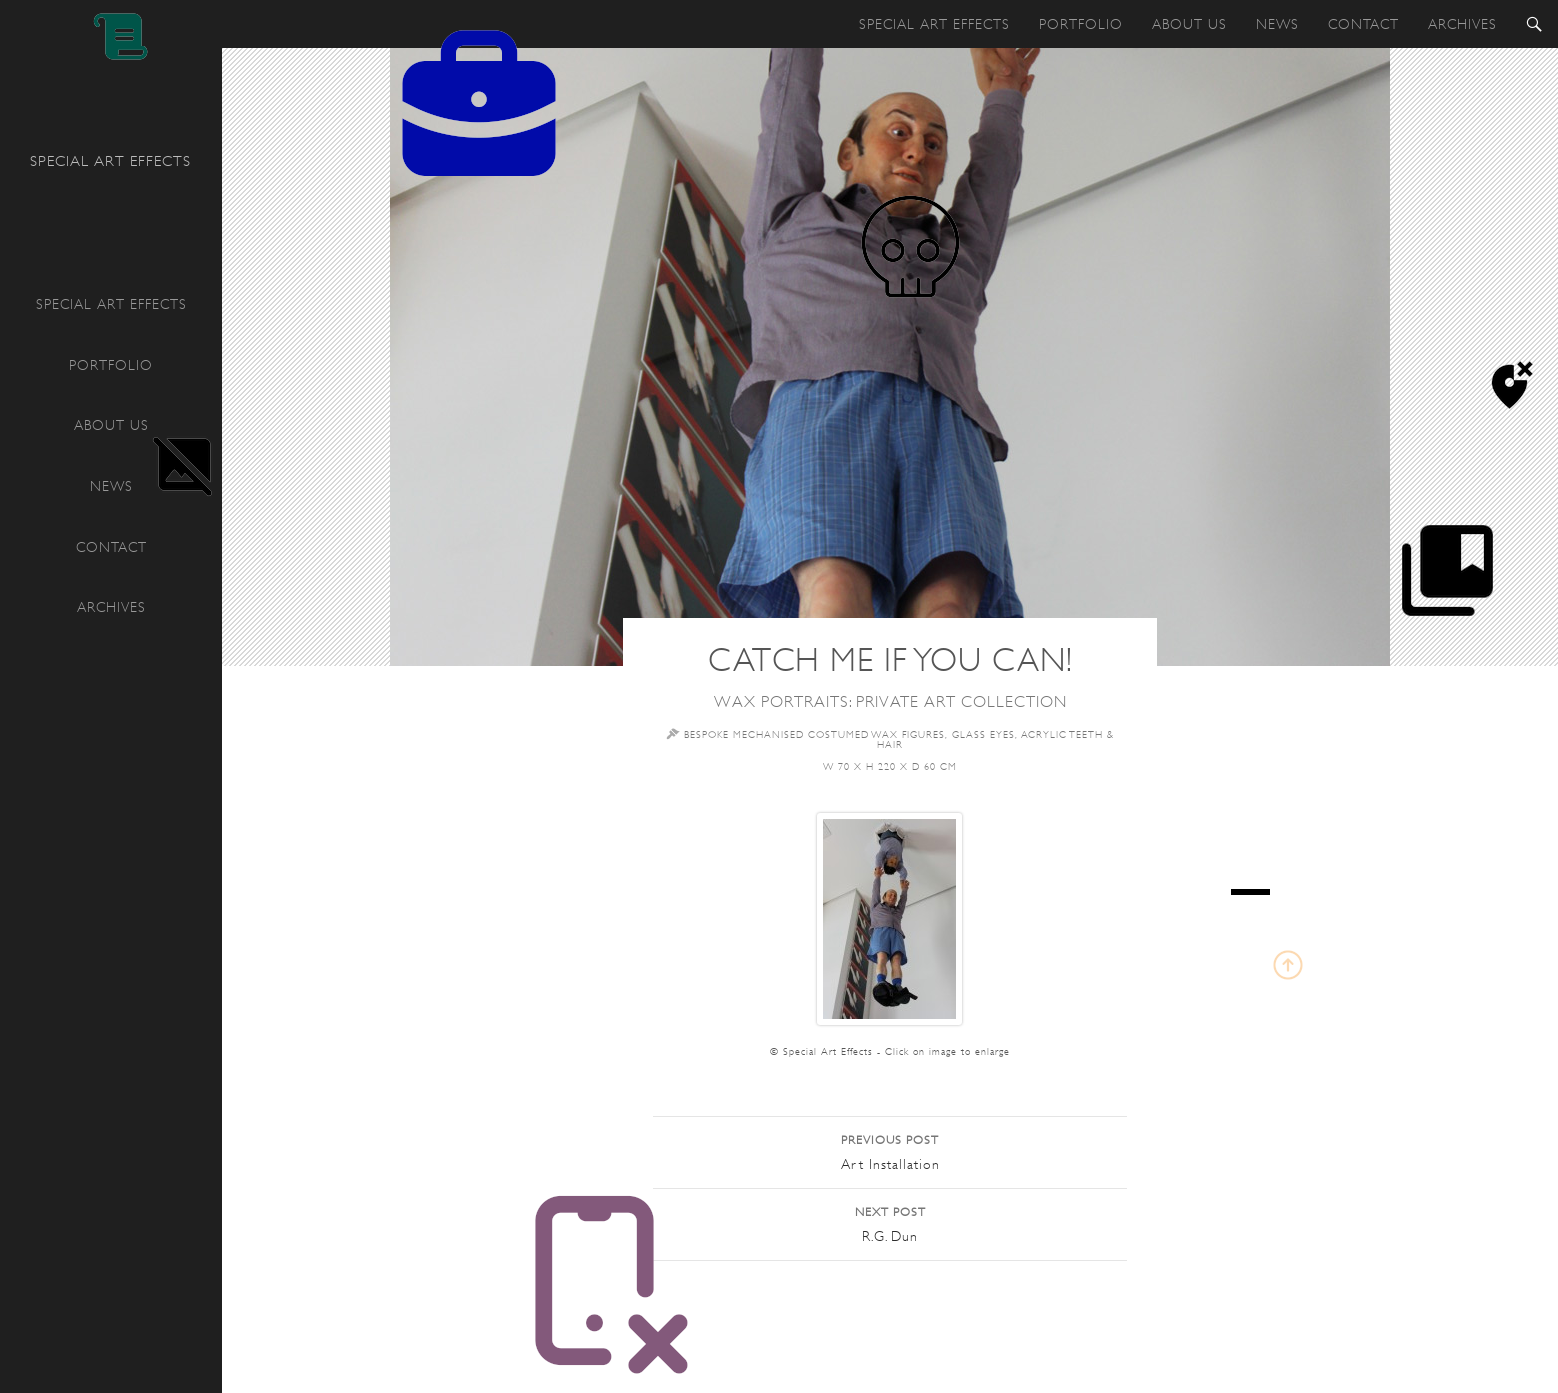 The height and width of the screenshot is (1393, 1558). What do you see at coordinates (122, 36) in the screenshot?
I see `view terms and conditions or legal documents` at bounding box center [122, 36].